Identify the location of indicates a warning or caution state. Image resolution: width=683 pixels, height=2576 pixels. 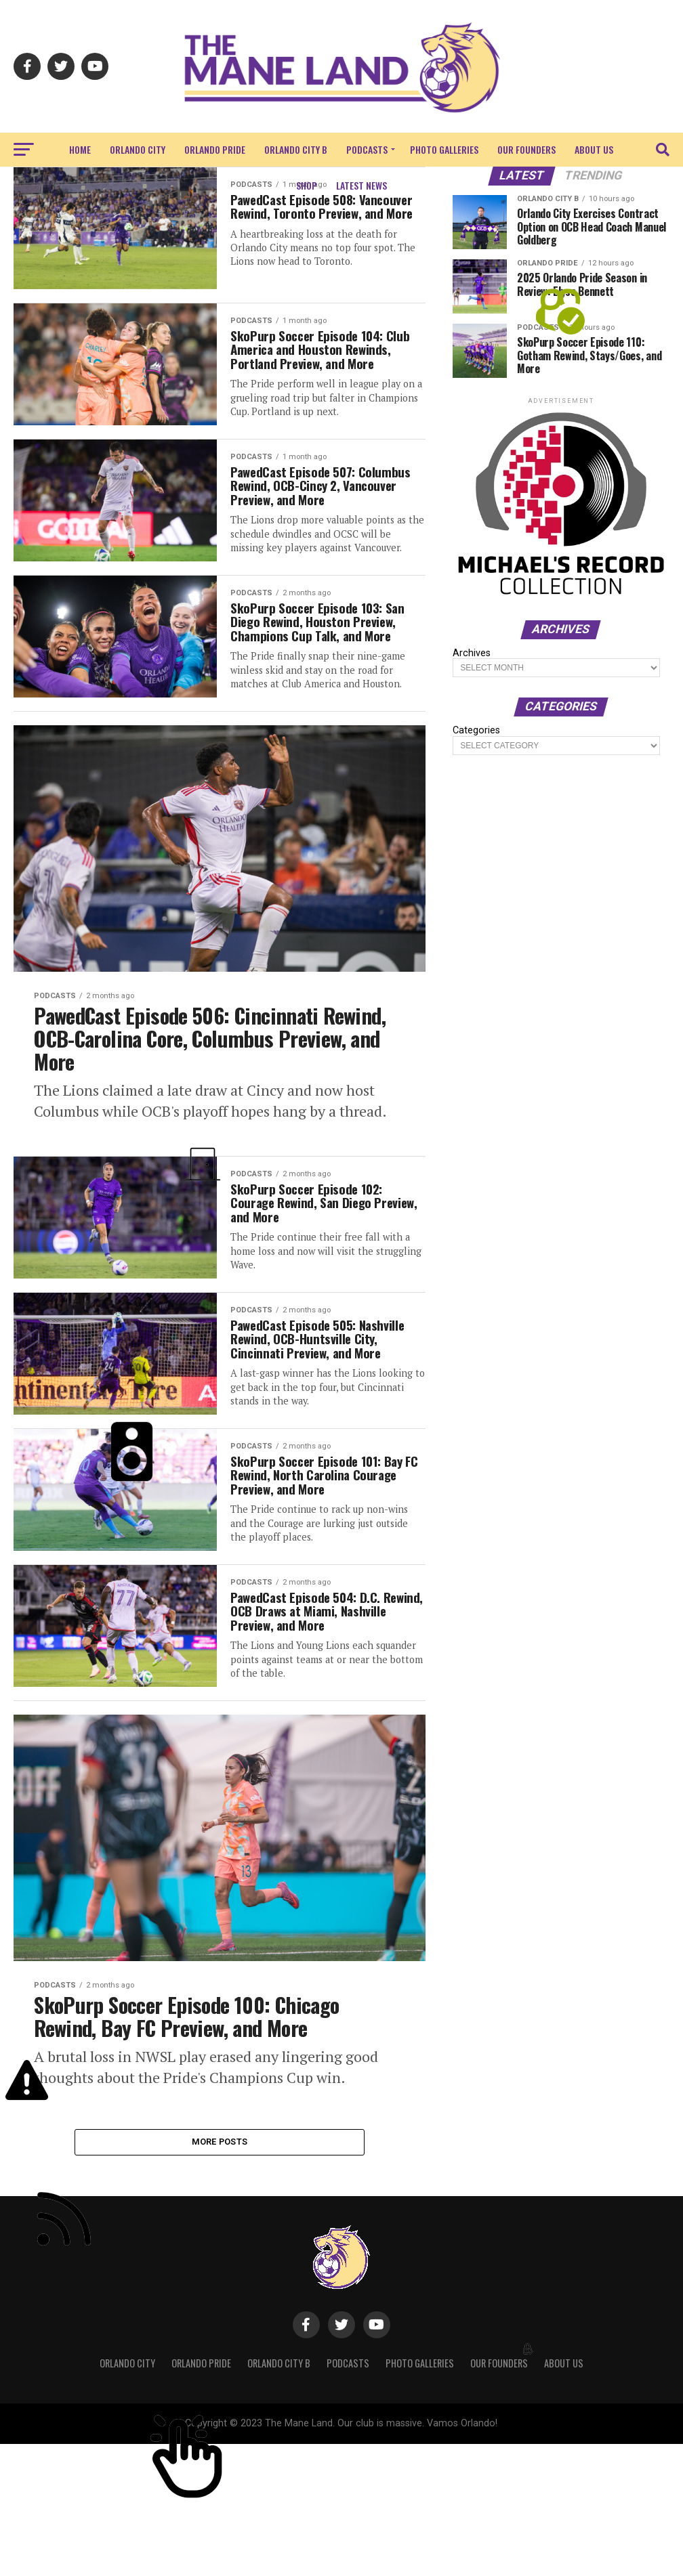
(26, 2081).